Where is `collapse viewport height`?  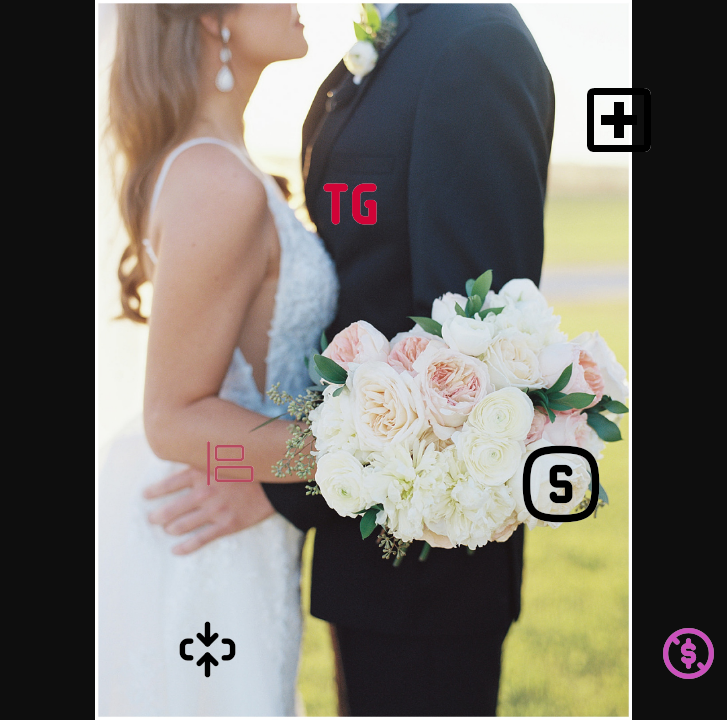 collapse viewport height is located at coordinates (207, 649).